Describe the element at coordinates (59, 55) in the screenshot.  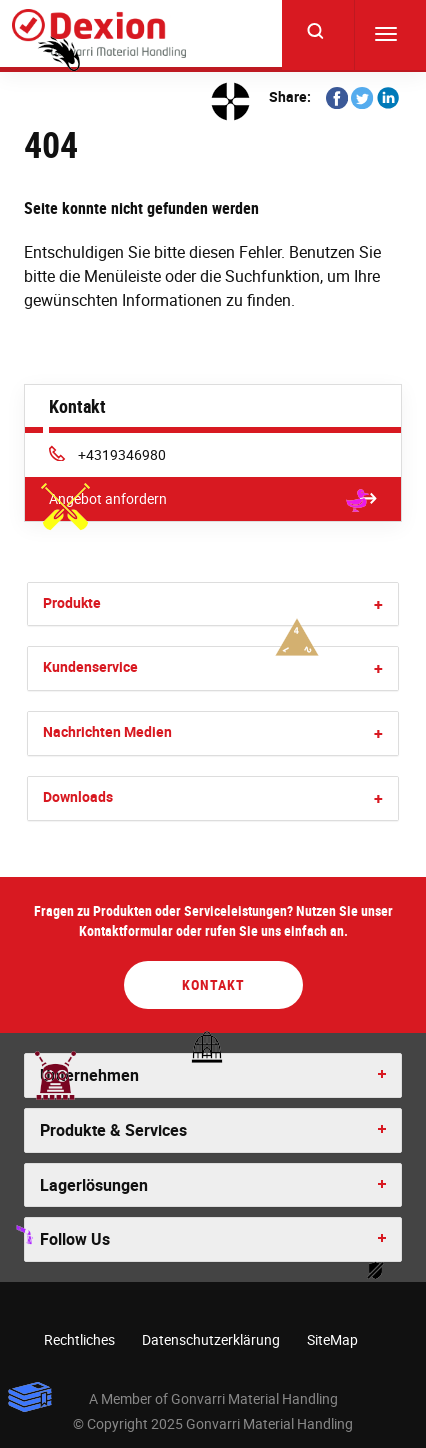
I see `indicates a speed boost or acceleration power-up` at that location.